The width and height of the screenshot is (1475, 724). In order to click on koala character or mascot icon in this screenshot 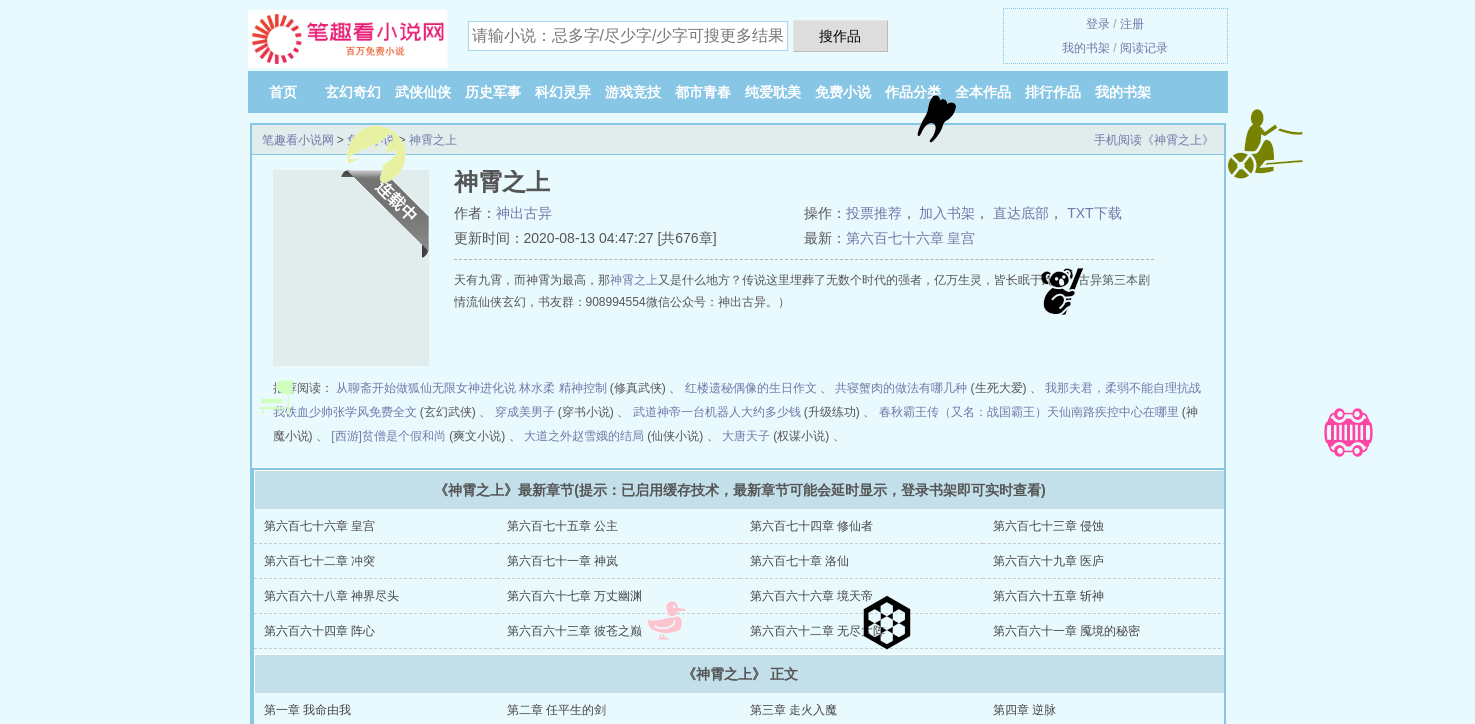, I will do `click(1061, 291)`.